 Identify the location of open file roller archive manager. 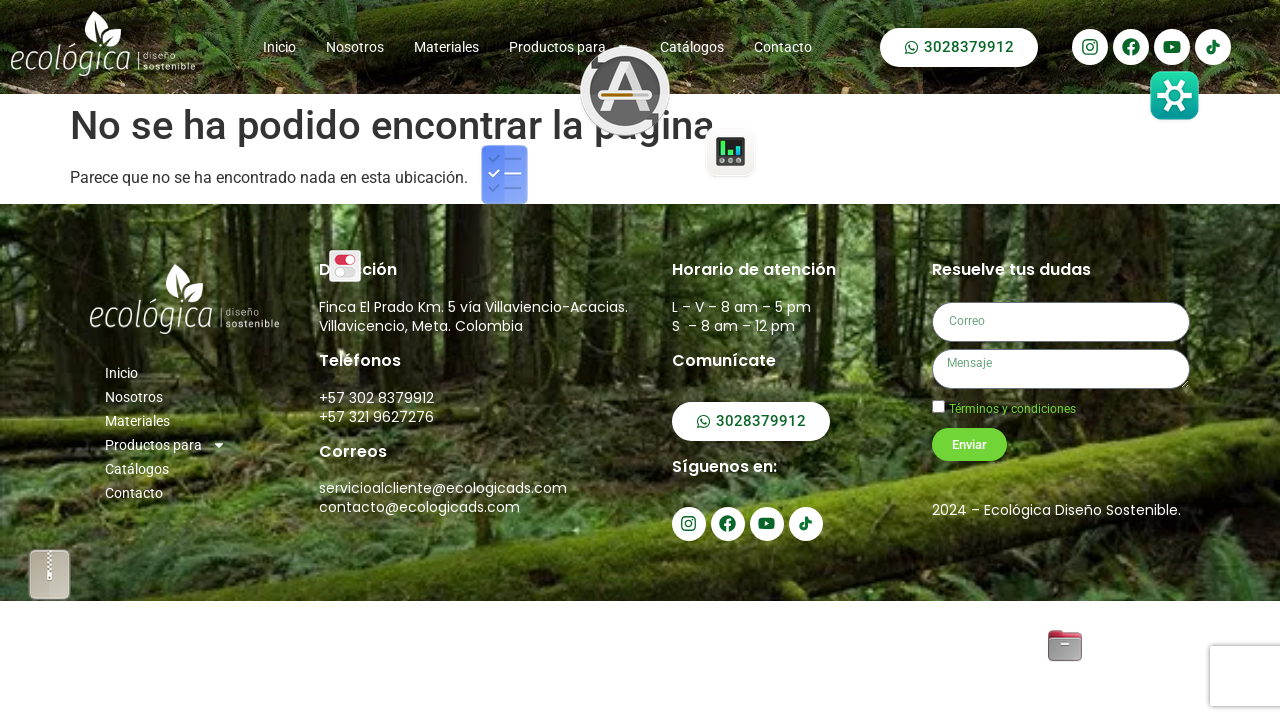
(49, 574).